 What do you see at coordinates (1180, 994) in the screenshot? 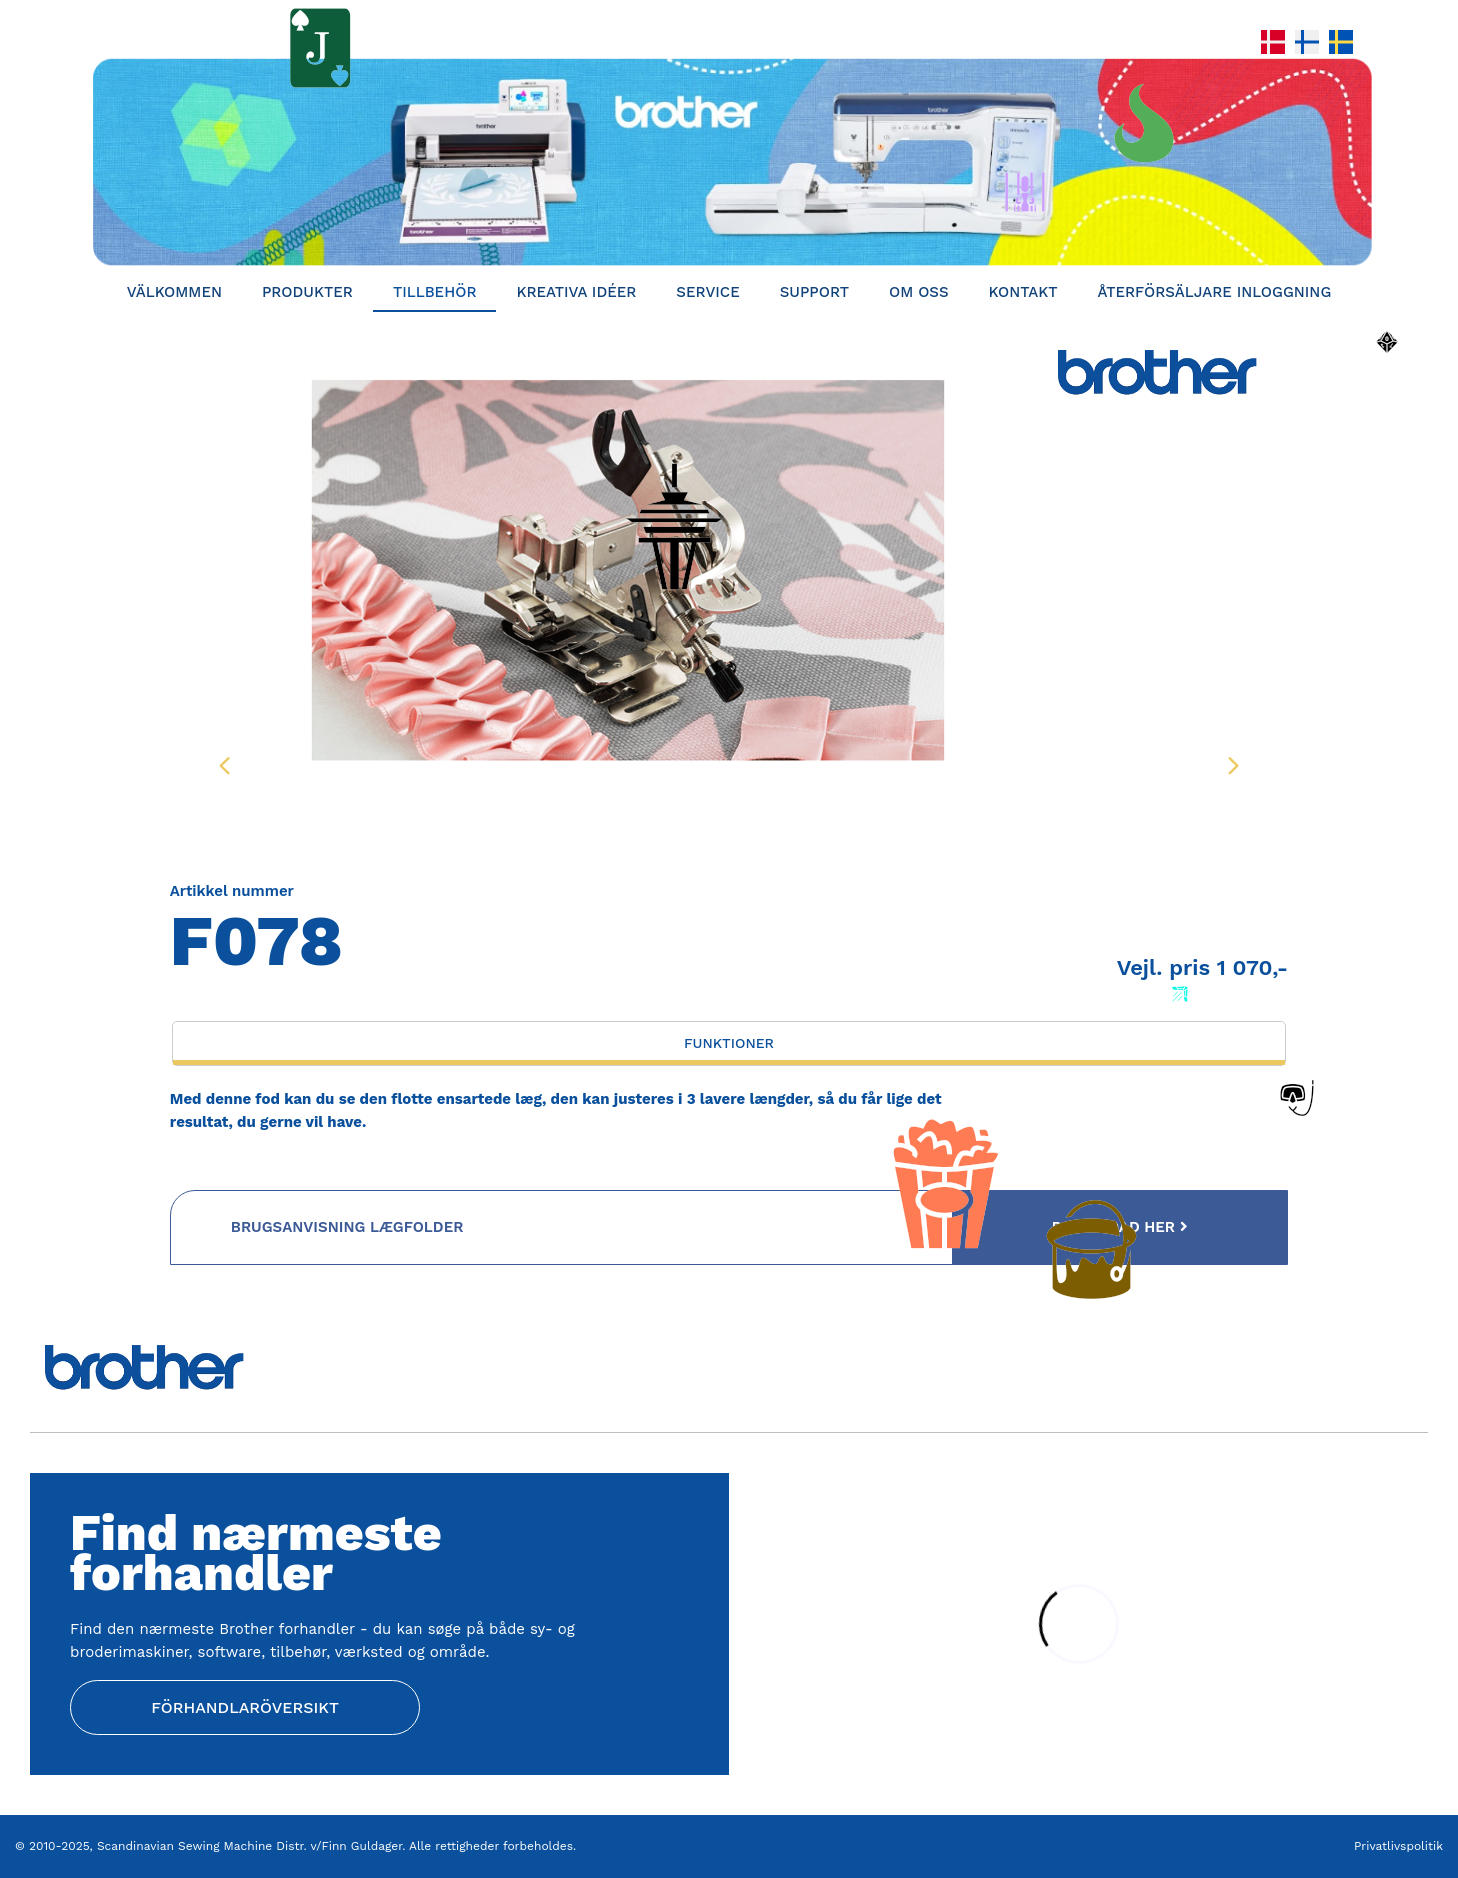
I see `equip armored boomerang weapon` at bounding box center [1180, 994].